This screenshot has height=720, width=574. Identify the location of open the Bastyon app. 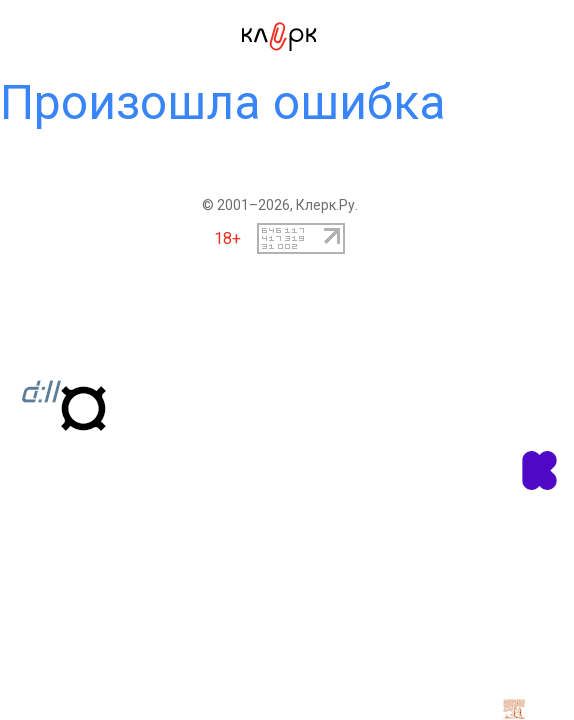
(83, 408).